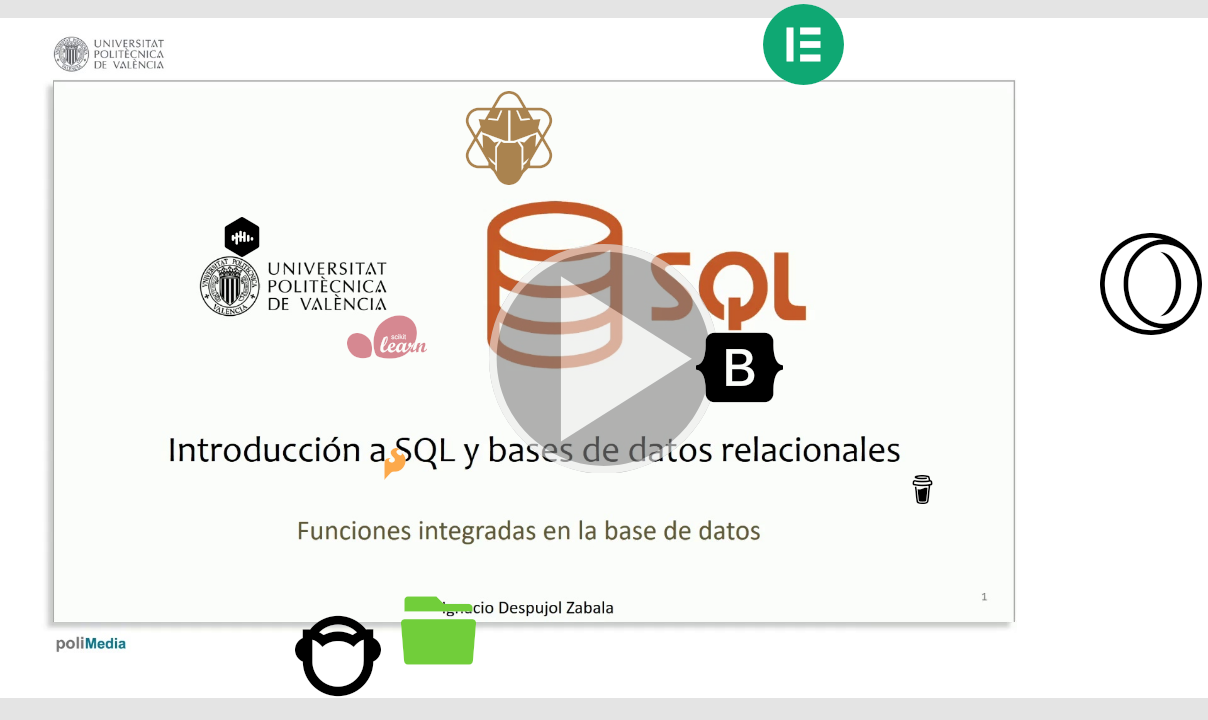 The image size is (1208, 720). What do you see at coordinates (803, 44) in the screenshot?
I see `open Elementor website builder` at bounding box center [803, 44].